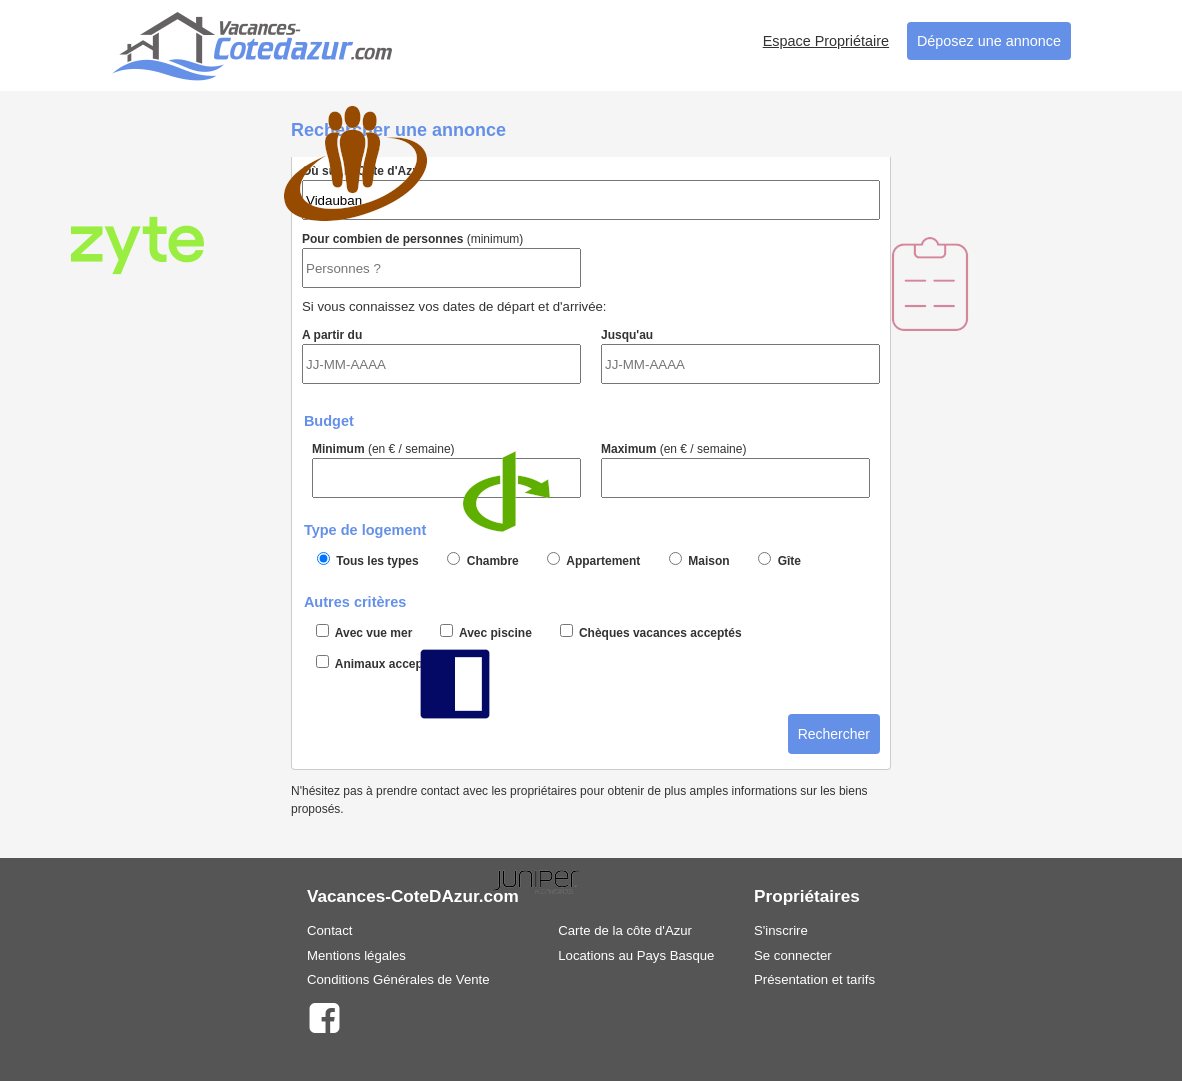 The image size is (1182, 1081). Describe the element at coordinates (930, 284) in the screenshot. I see `react hook form library logo` at that location.